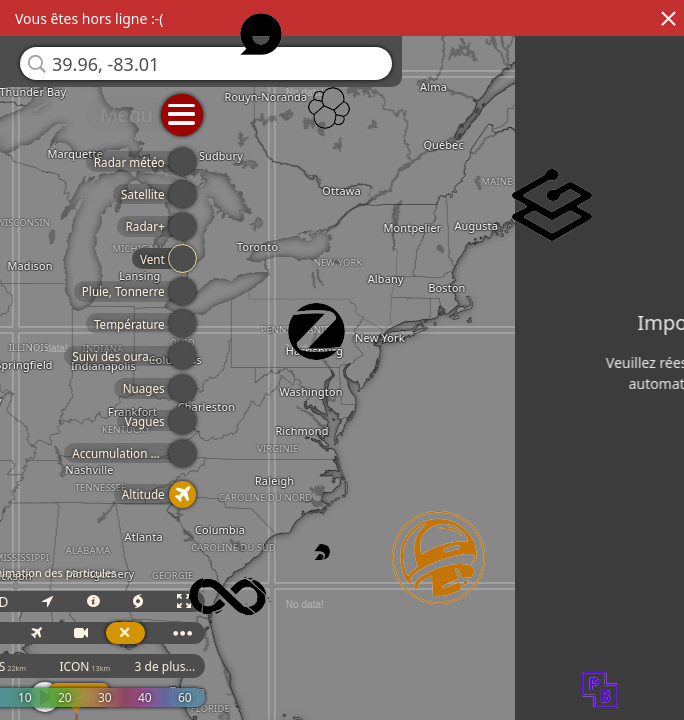 This screenshot has height=720, width=684. Describe the element at coordinates (322, 552) in the screenshot. I see `open deepnote collaborative notebook` at that location.